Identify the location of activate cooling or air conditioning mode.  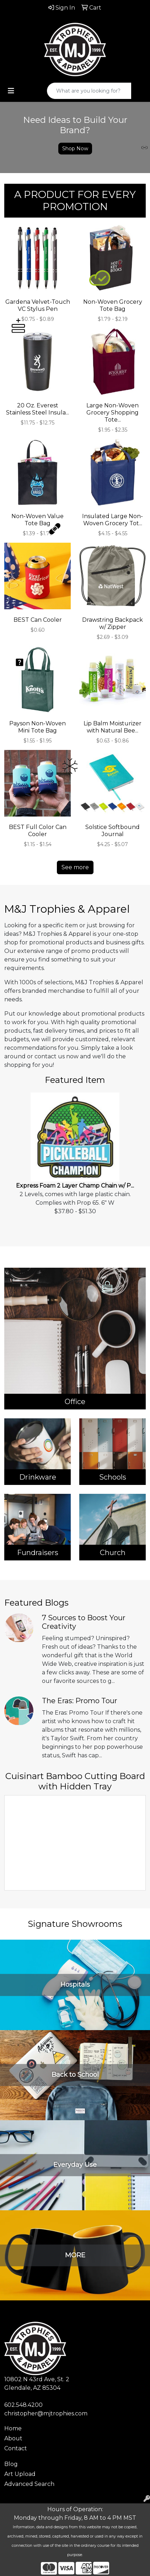
(70, 766).